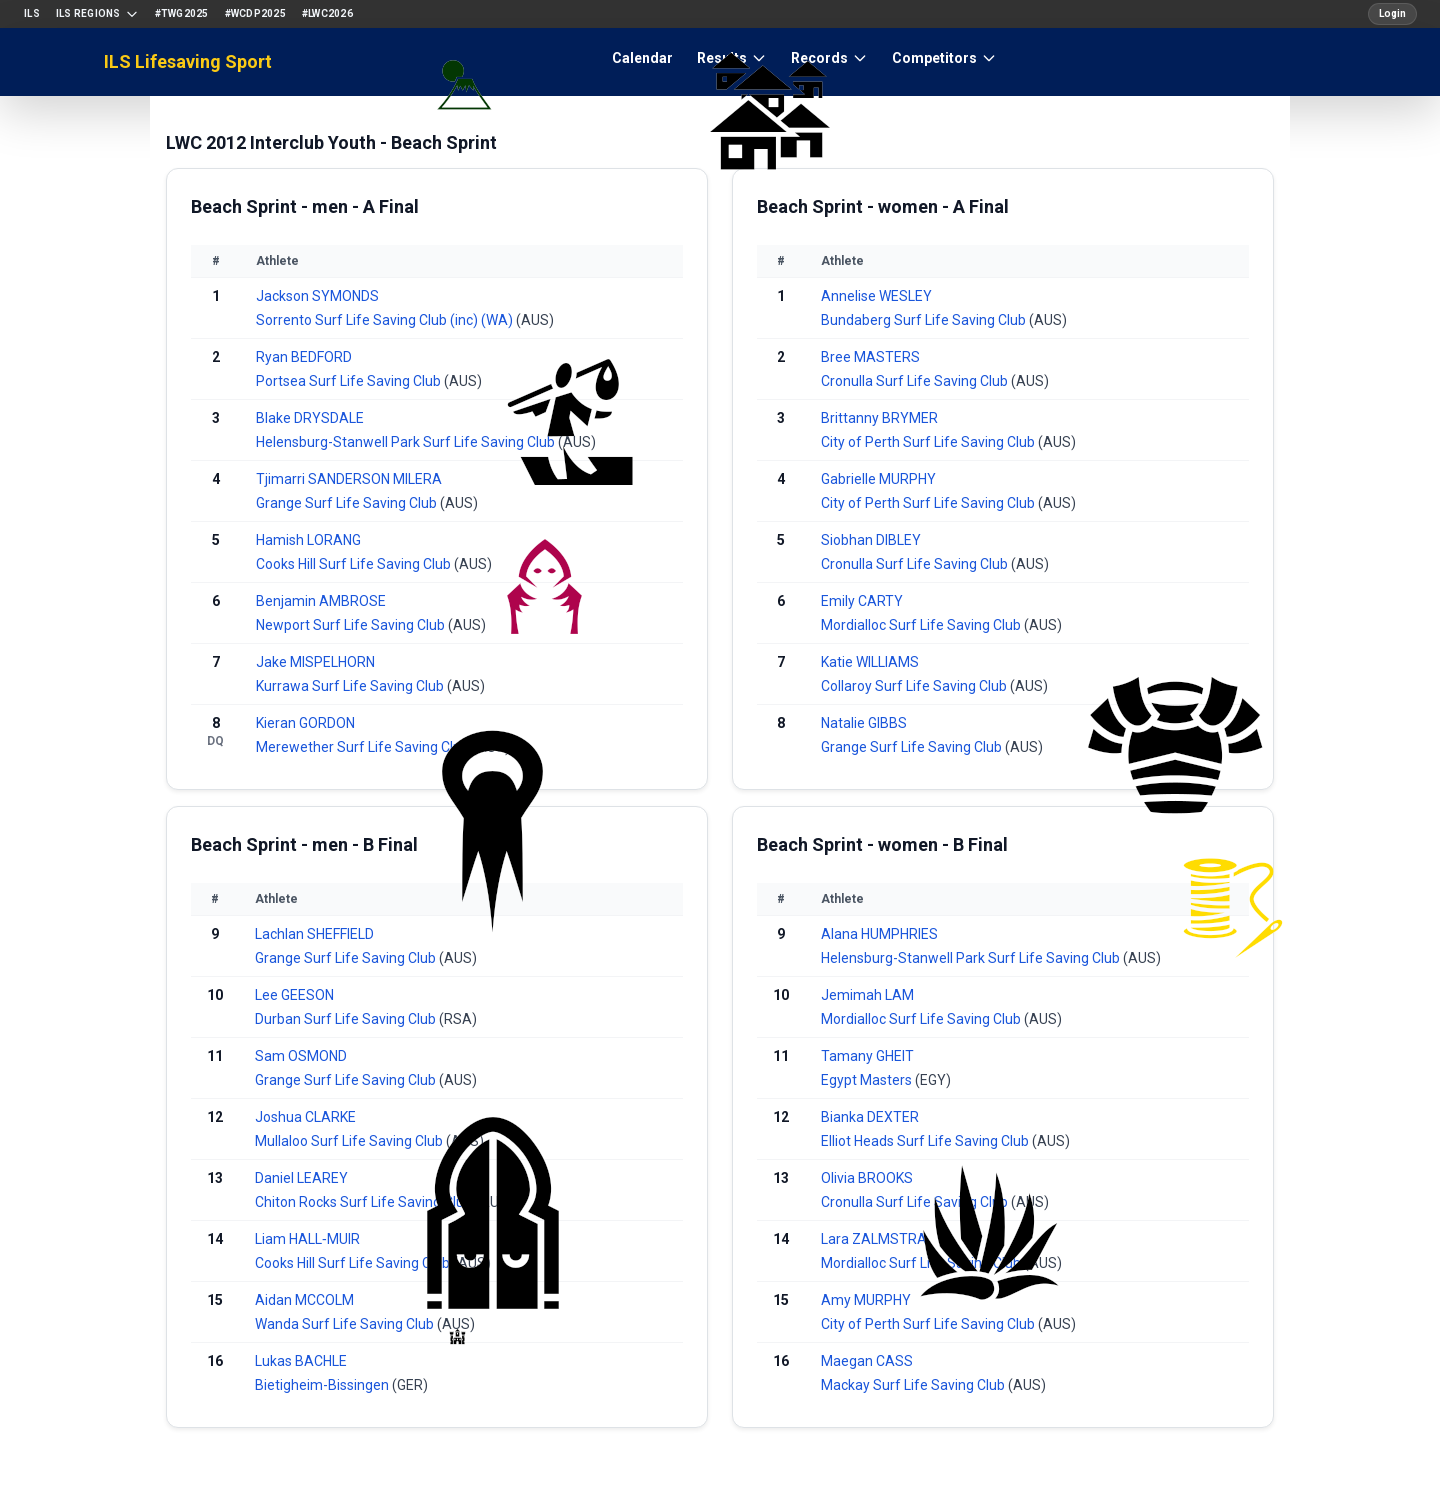 This screenshot has height=1496, width=1440. Describe the element at coordinates (457, 1336) in the screenshot. I see `access castle or fortress location in game` at that location.